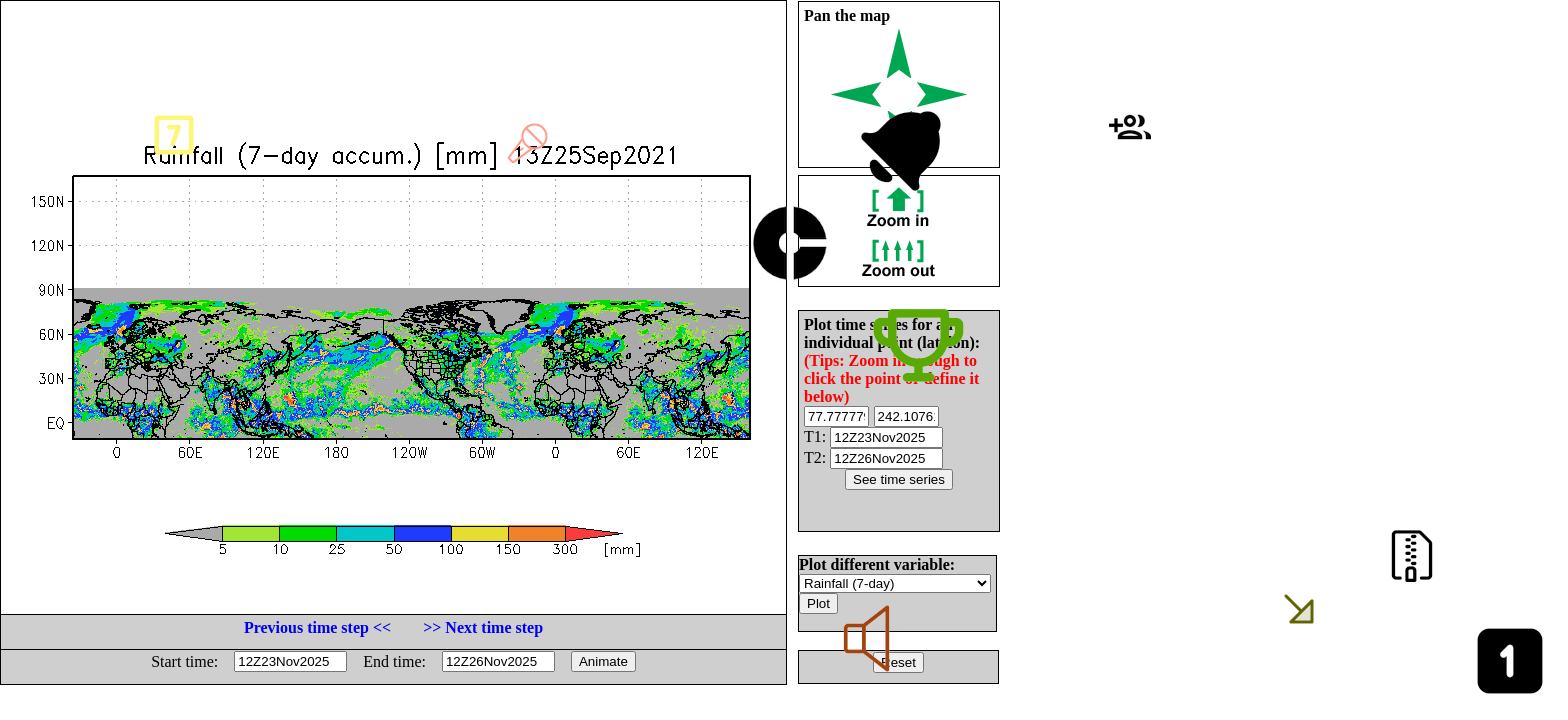  I want to click on add a new member to a group, so click(1130, 127).